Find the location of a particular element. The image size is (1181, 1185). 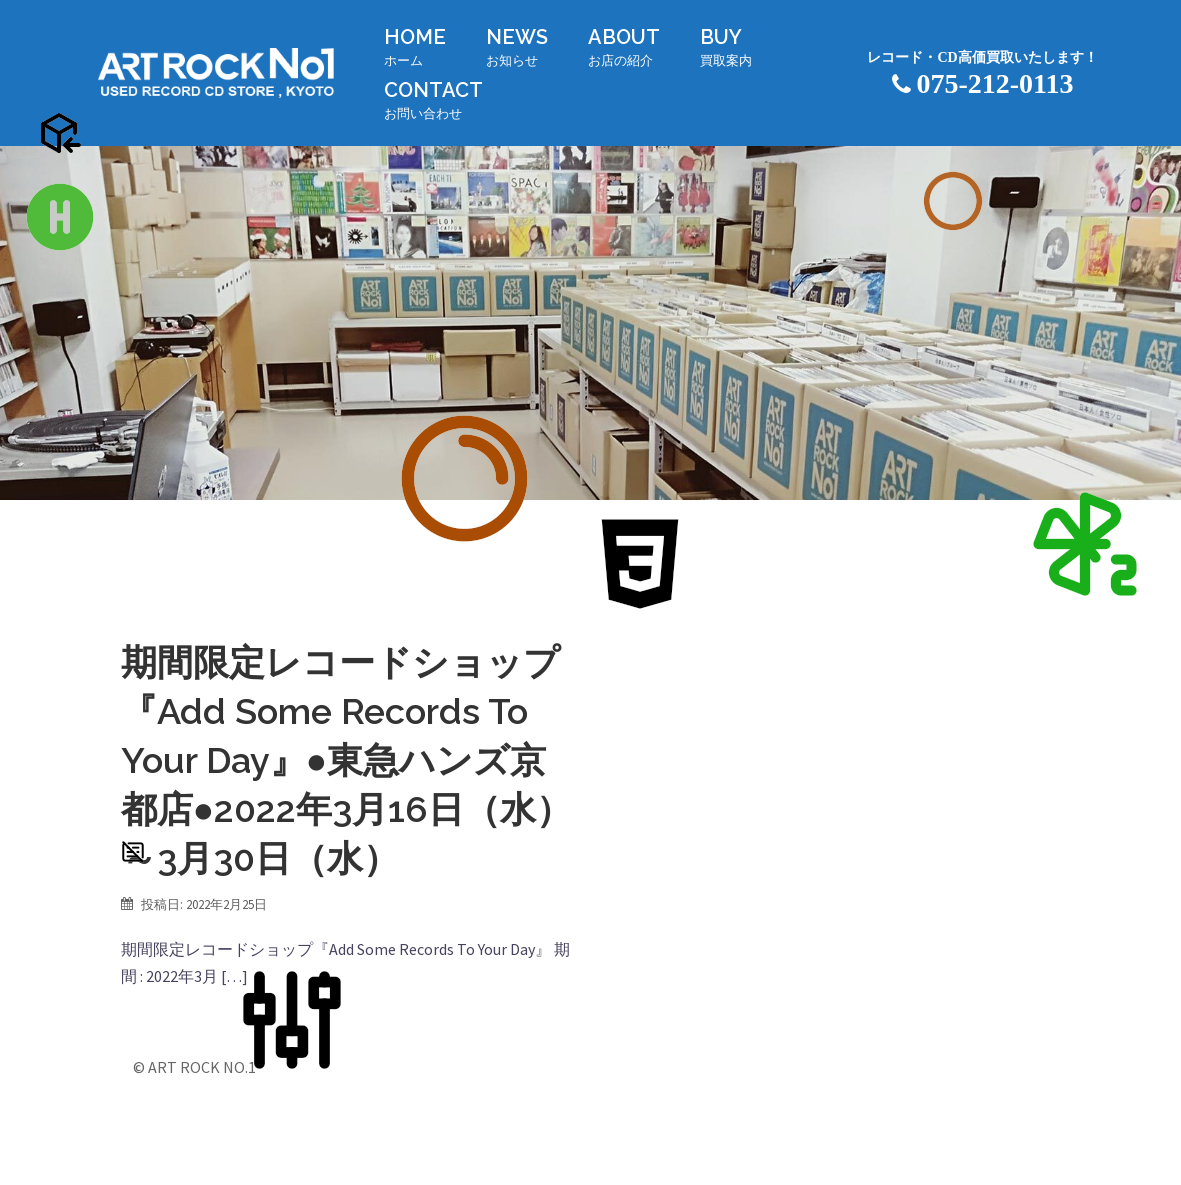

apply inner shadow effect to top-right corner is located at coordinates (464, 478).